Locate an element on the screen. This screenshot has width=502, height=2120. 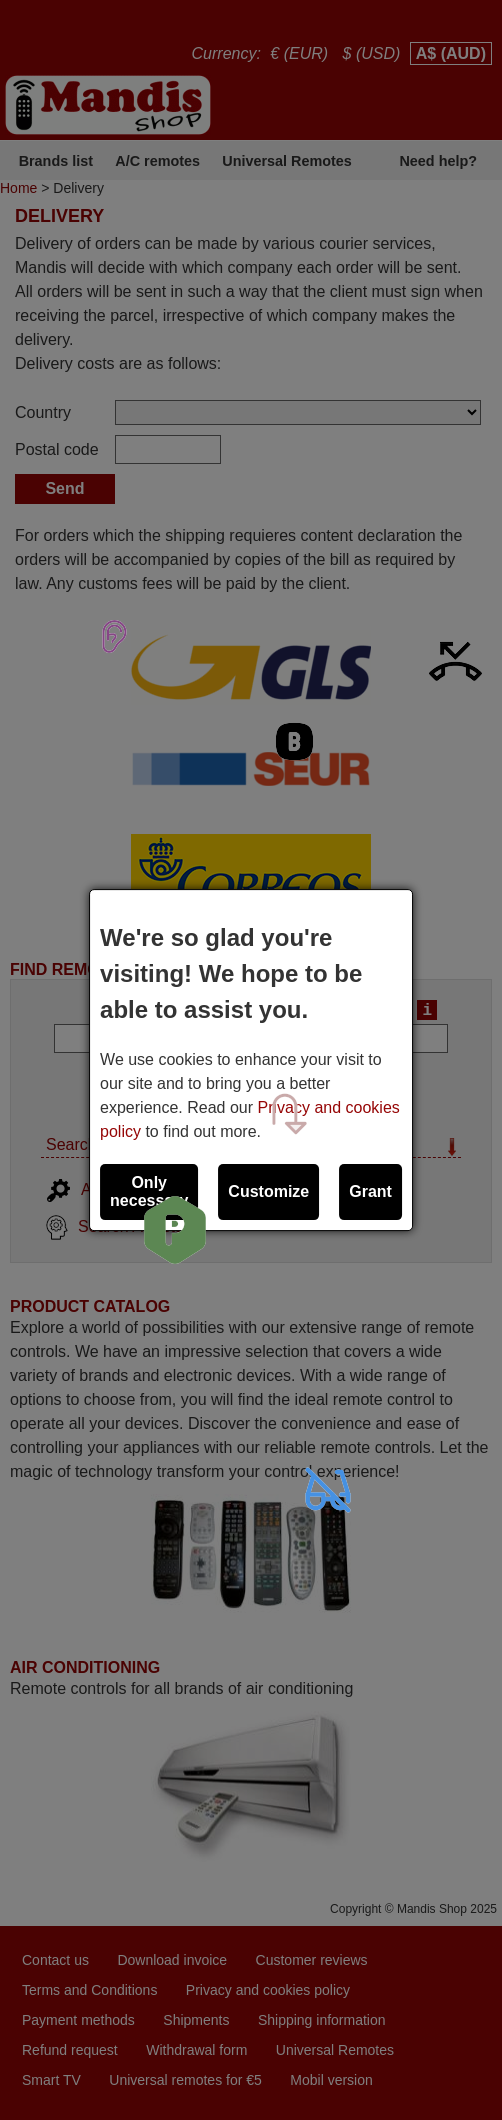
apply bold formatting to text is located at coordinates (294, 741).